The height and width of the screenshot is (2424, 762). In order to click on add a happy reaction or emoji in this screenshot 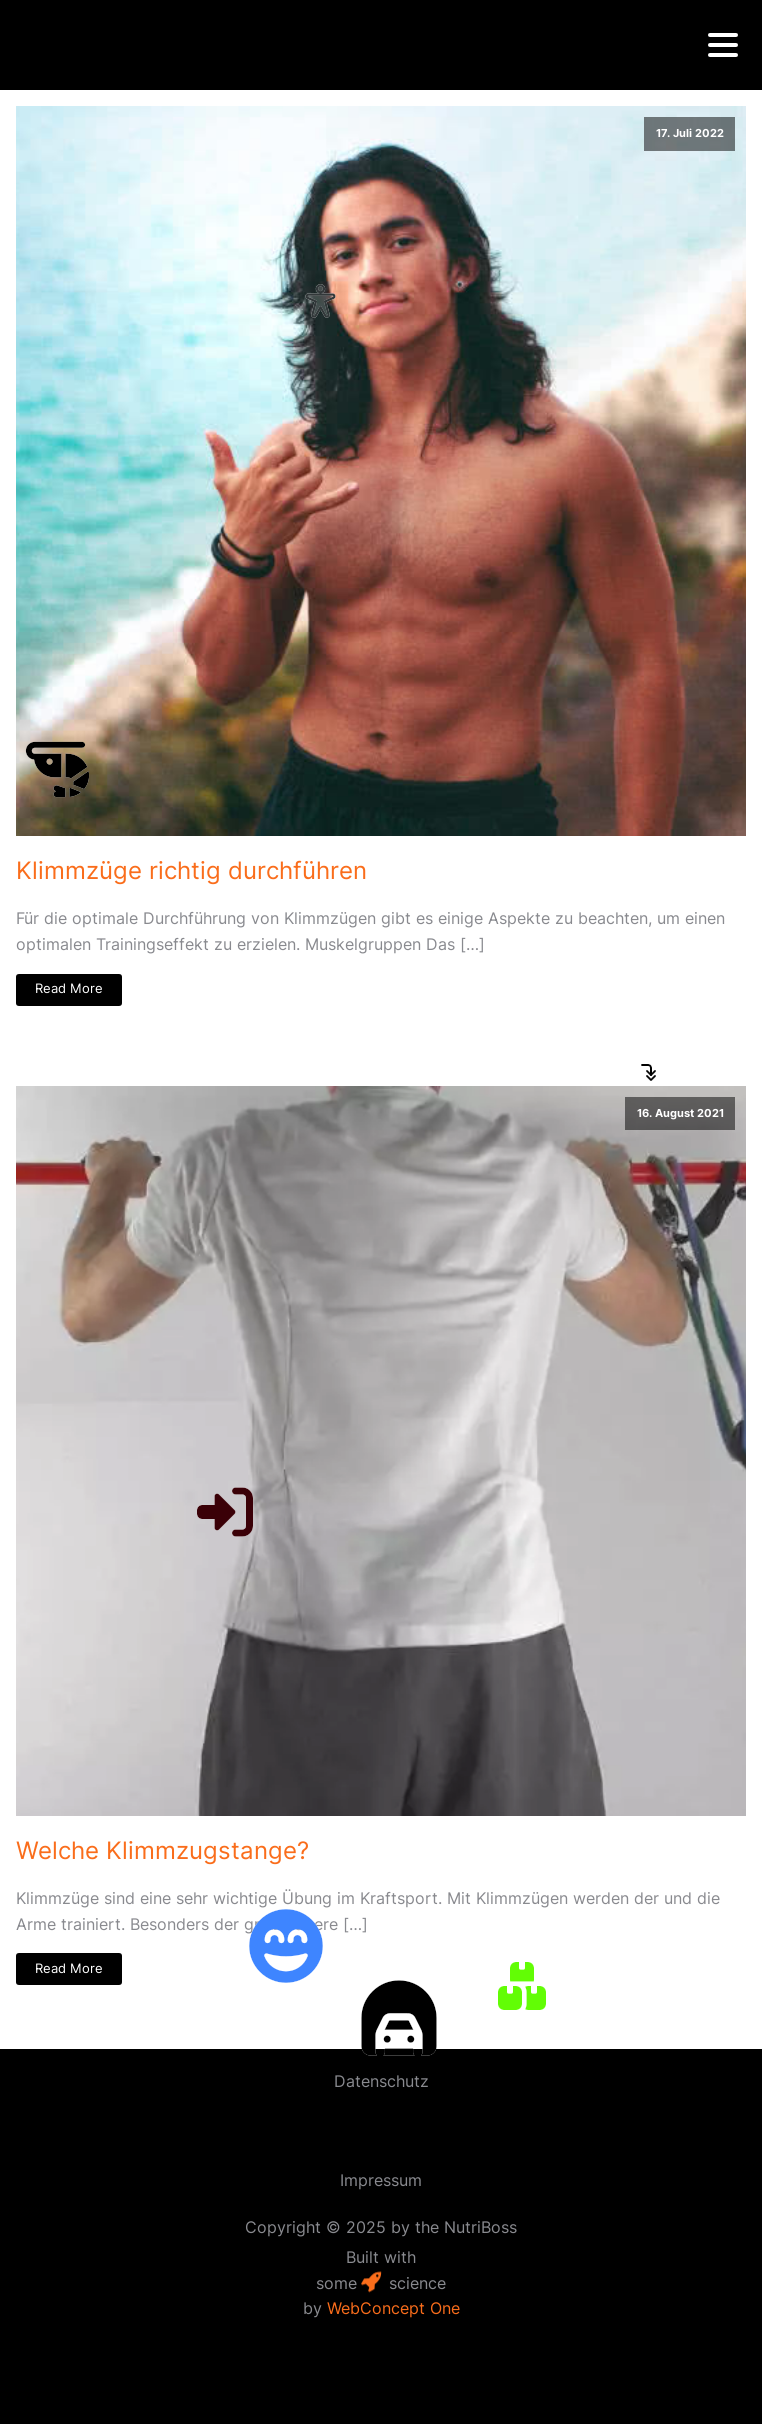, I will do `click(286, 1946)`.